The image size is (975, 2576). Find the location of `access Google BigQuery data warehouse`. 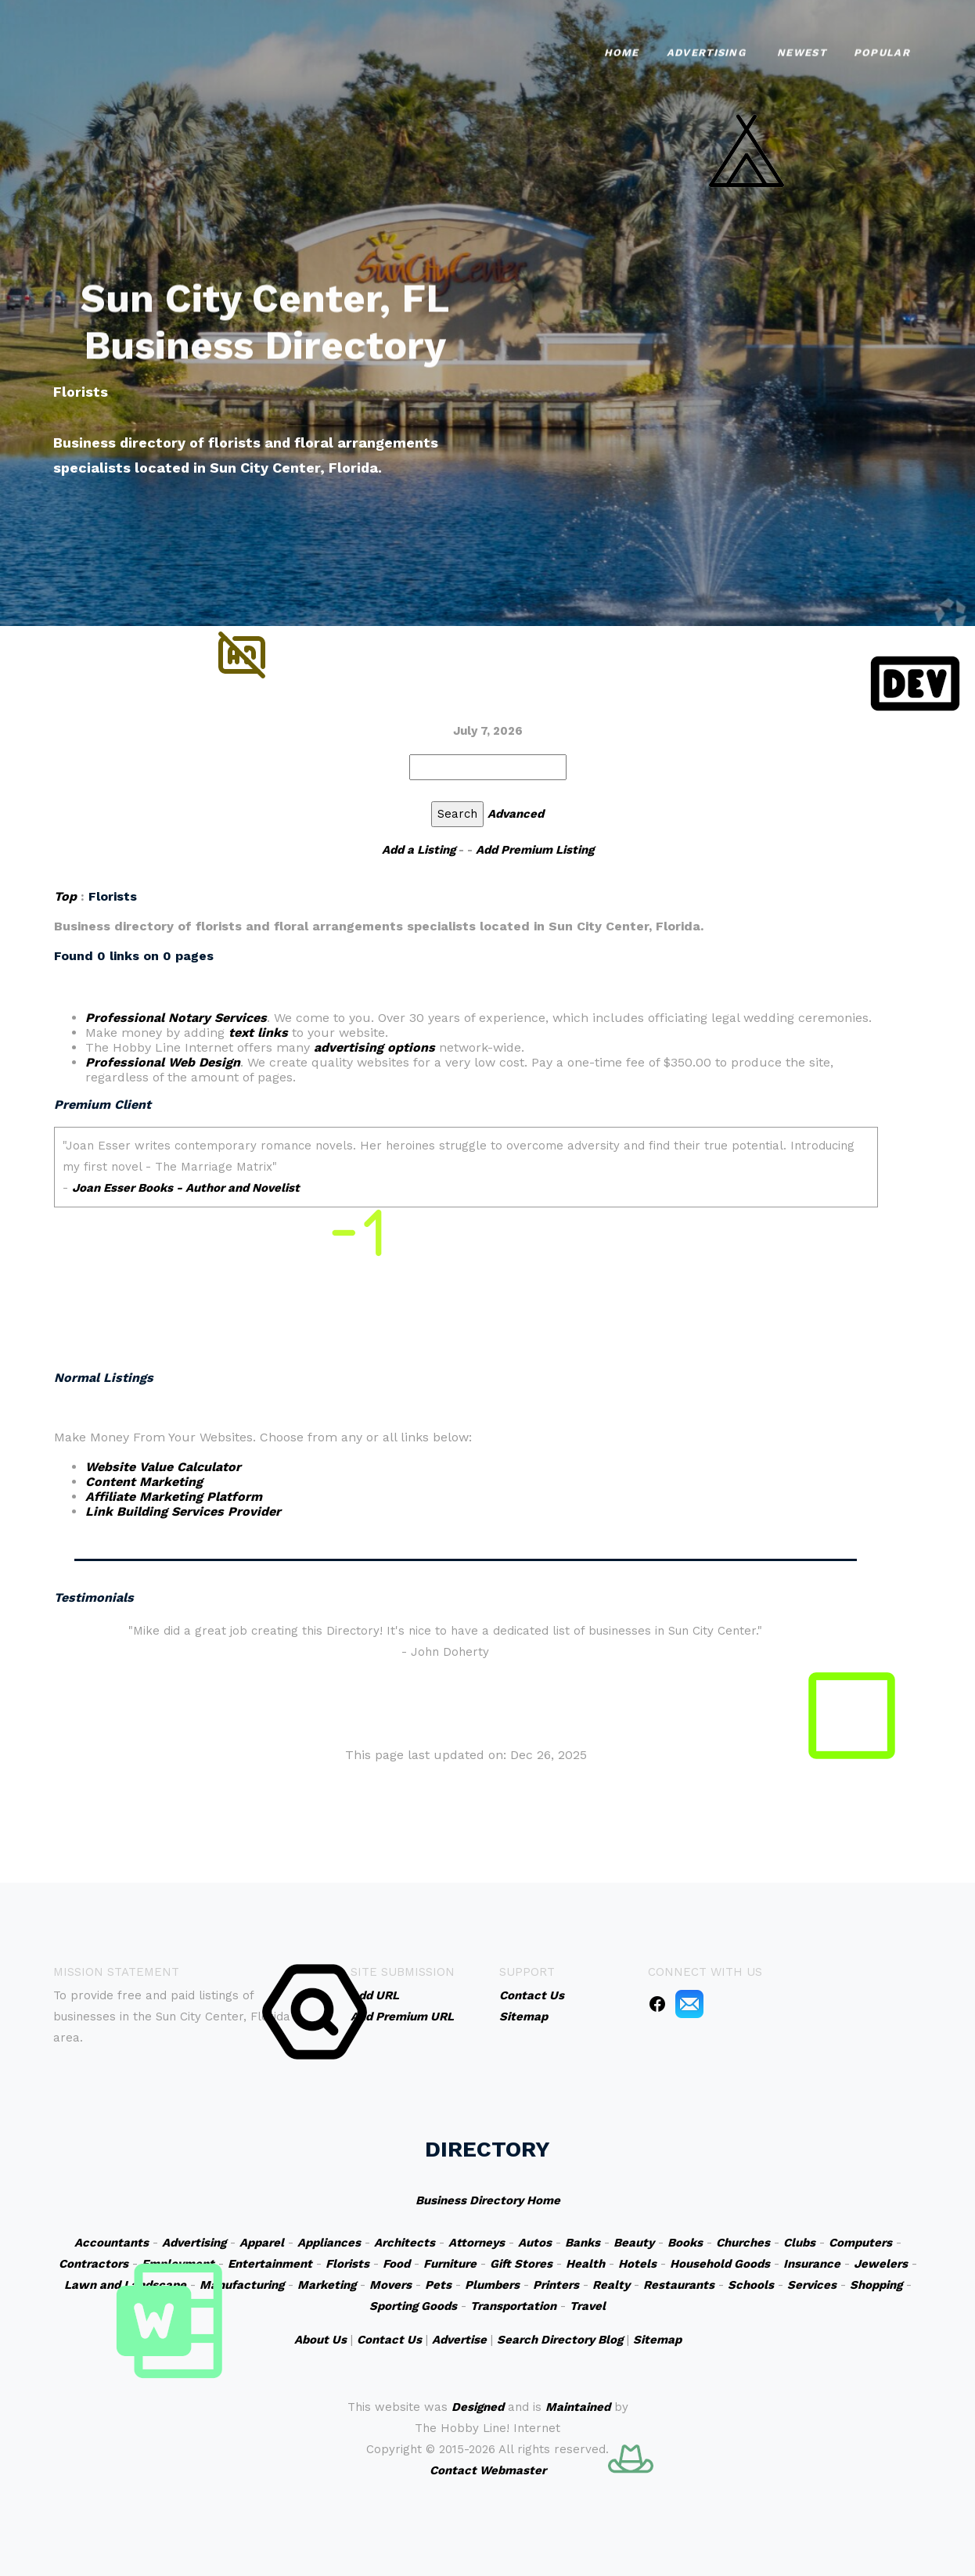

access Google BigQuery data warehouse is located at coordinates (315, 2012).